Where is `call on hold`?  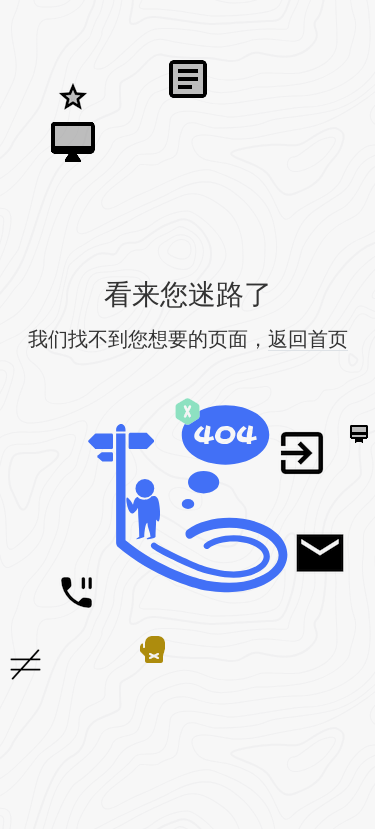 call on hold is located at coordinates (76, 592).